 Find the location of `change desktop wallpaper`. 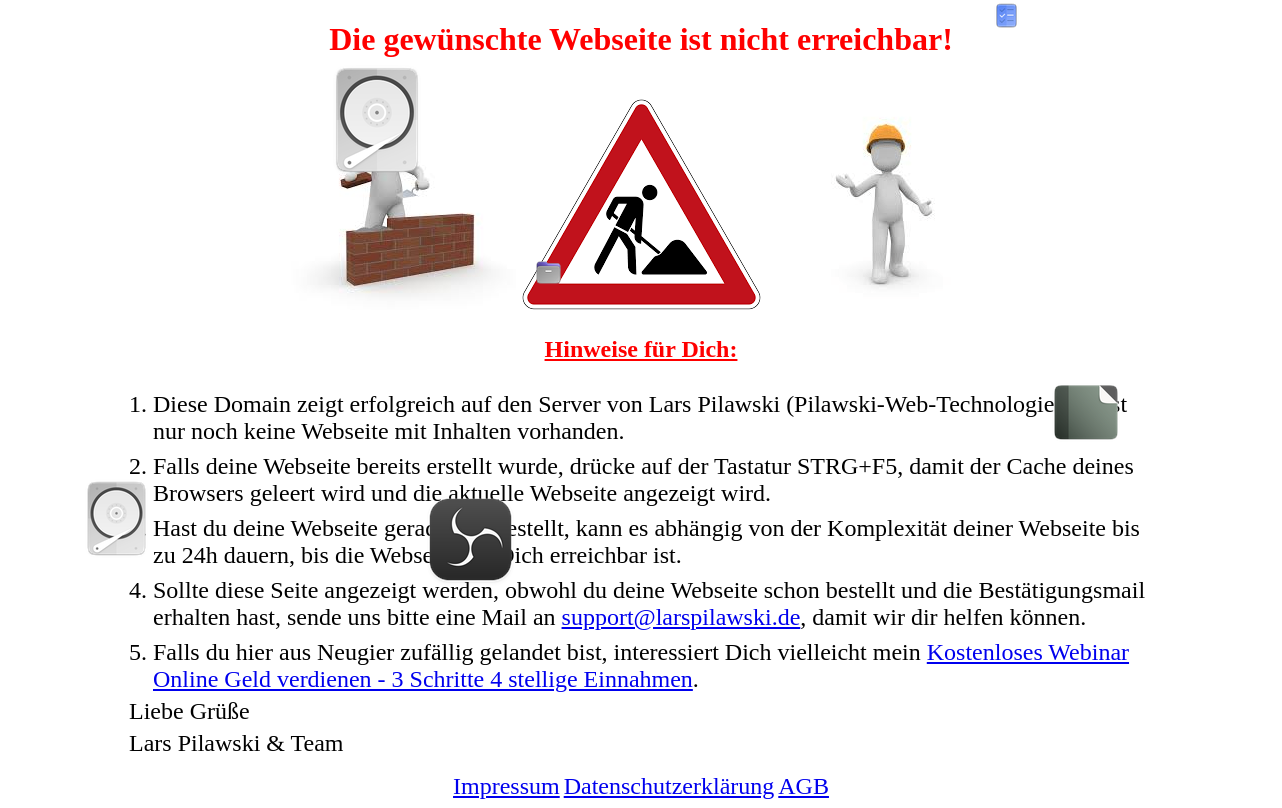

change desktop wallpaper is located at coordinates (1086, 410).